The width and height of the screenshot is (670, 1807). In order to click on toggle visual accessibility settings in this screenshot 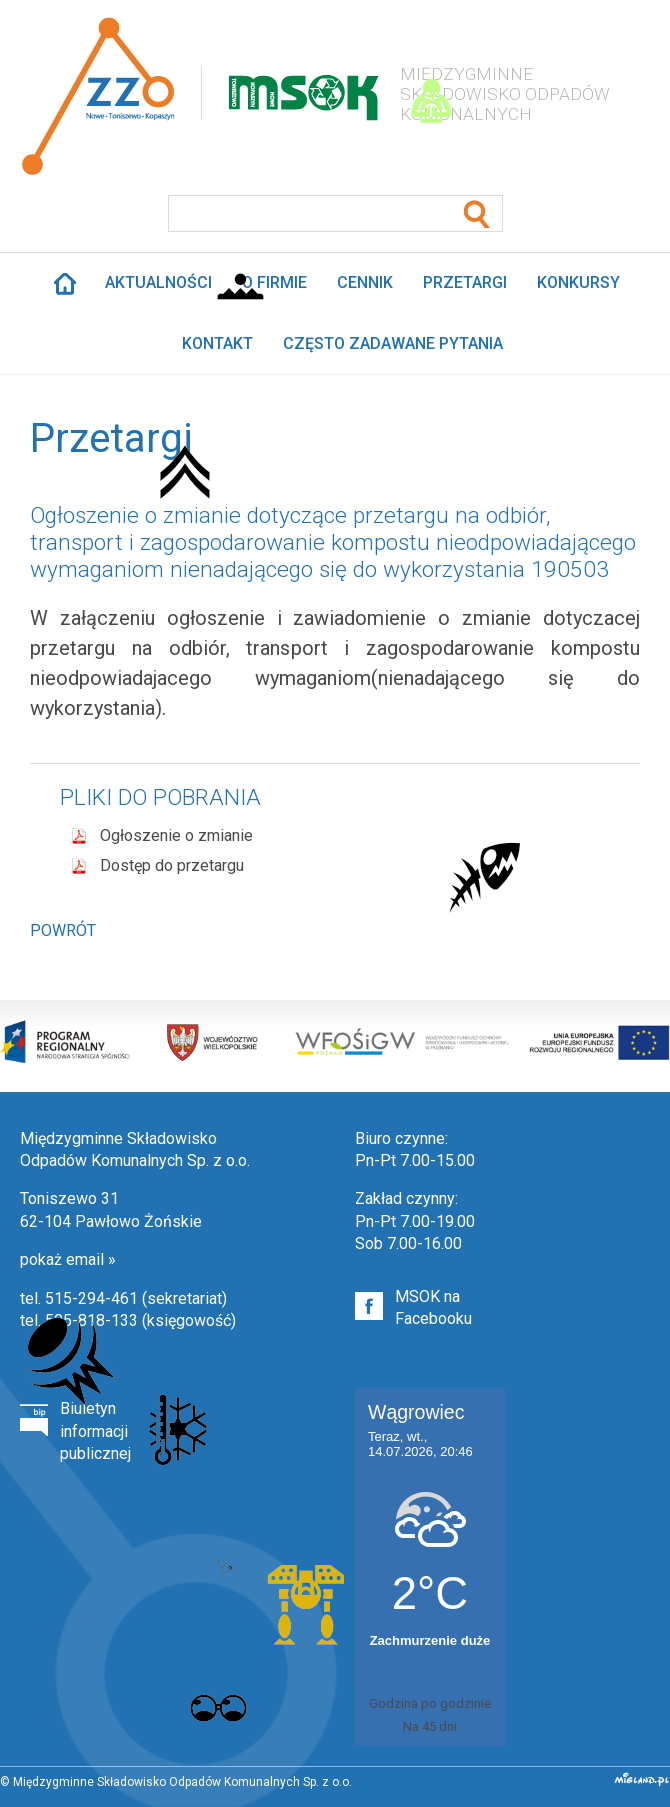, I will do `click(219, 1707)`.